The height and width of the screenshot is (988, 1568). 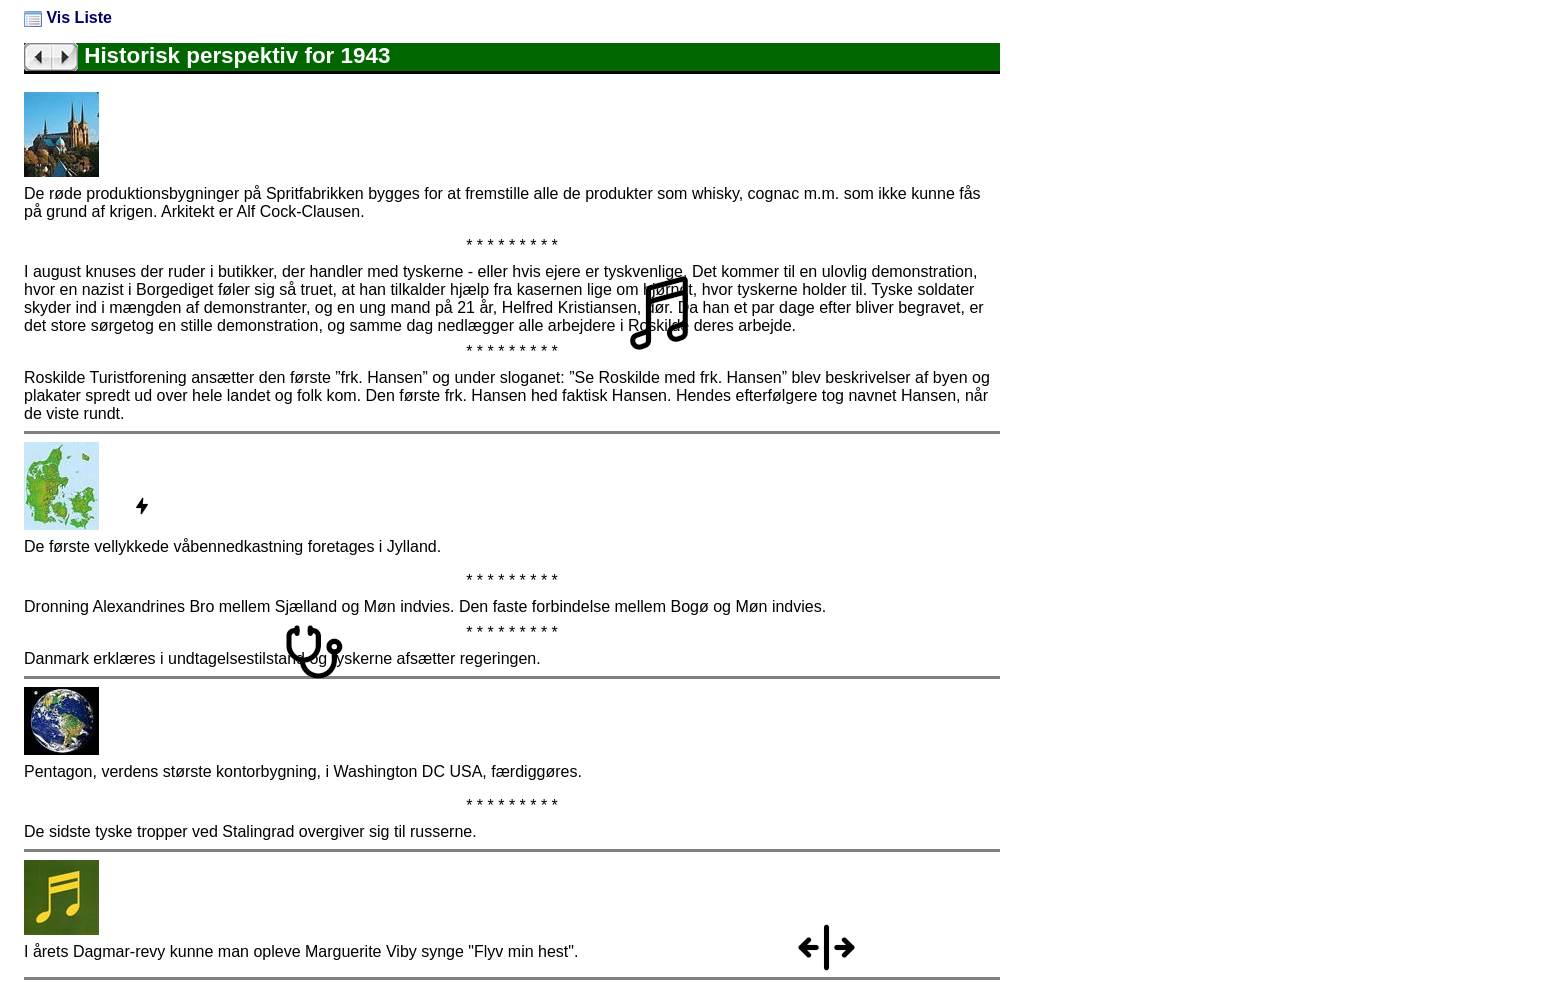 I want to click on expand or resize content horizontally, so click(x=826, y=947).